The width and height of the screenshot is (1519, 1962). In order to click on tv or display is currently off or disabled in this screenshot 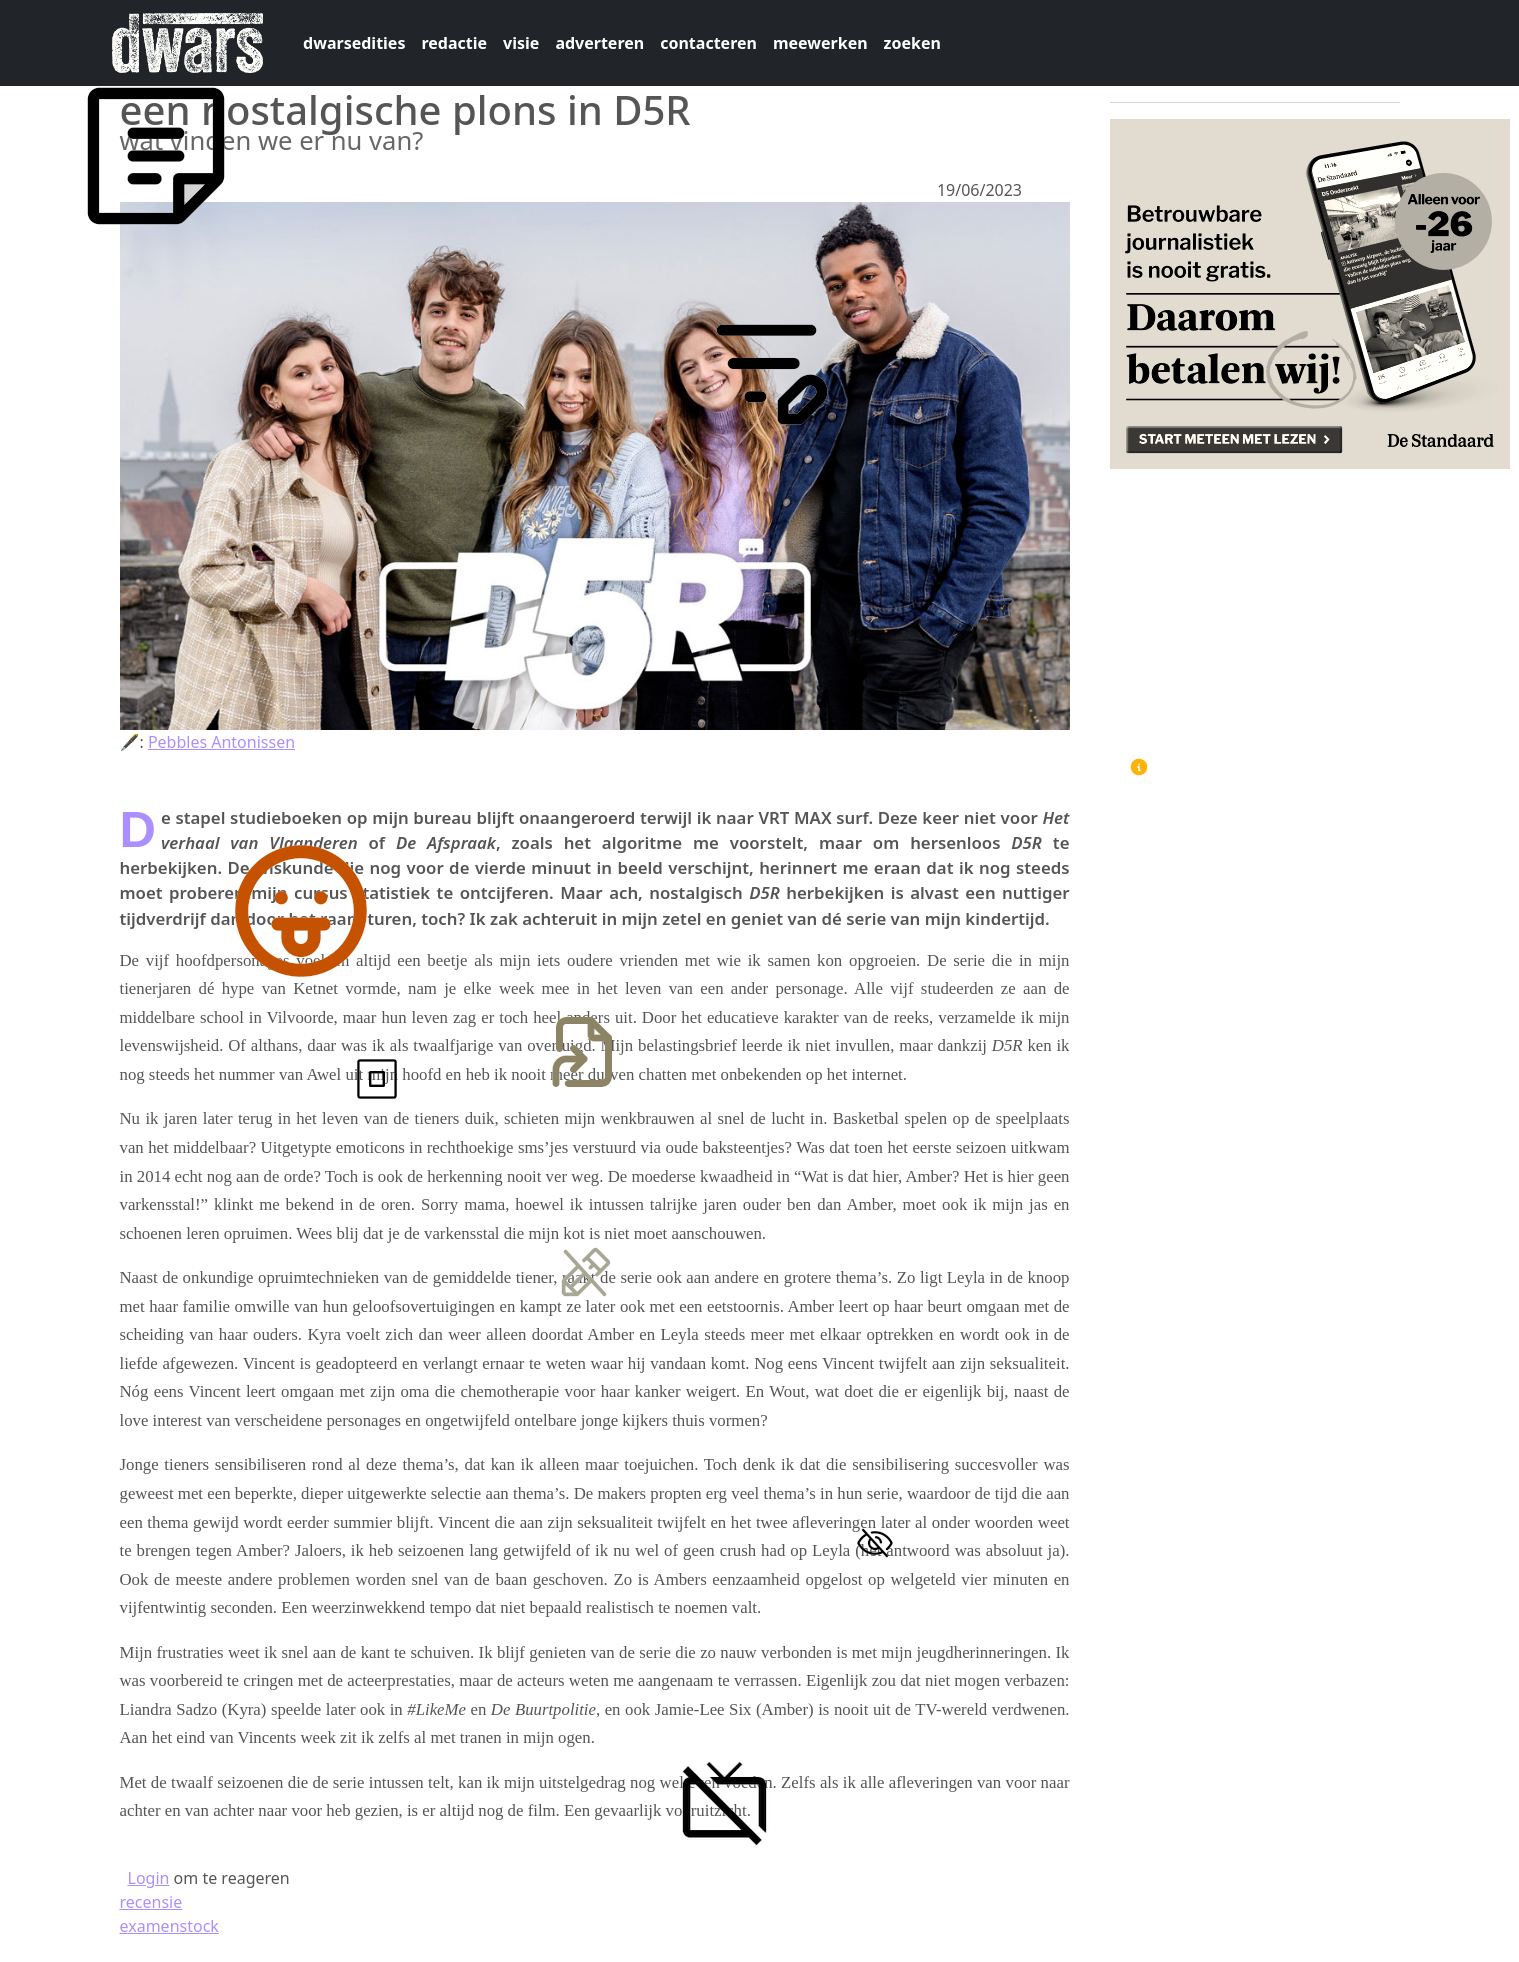, I will do `click(724, 1803)`.